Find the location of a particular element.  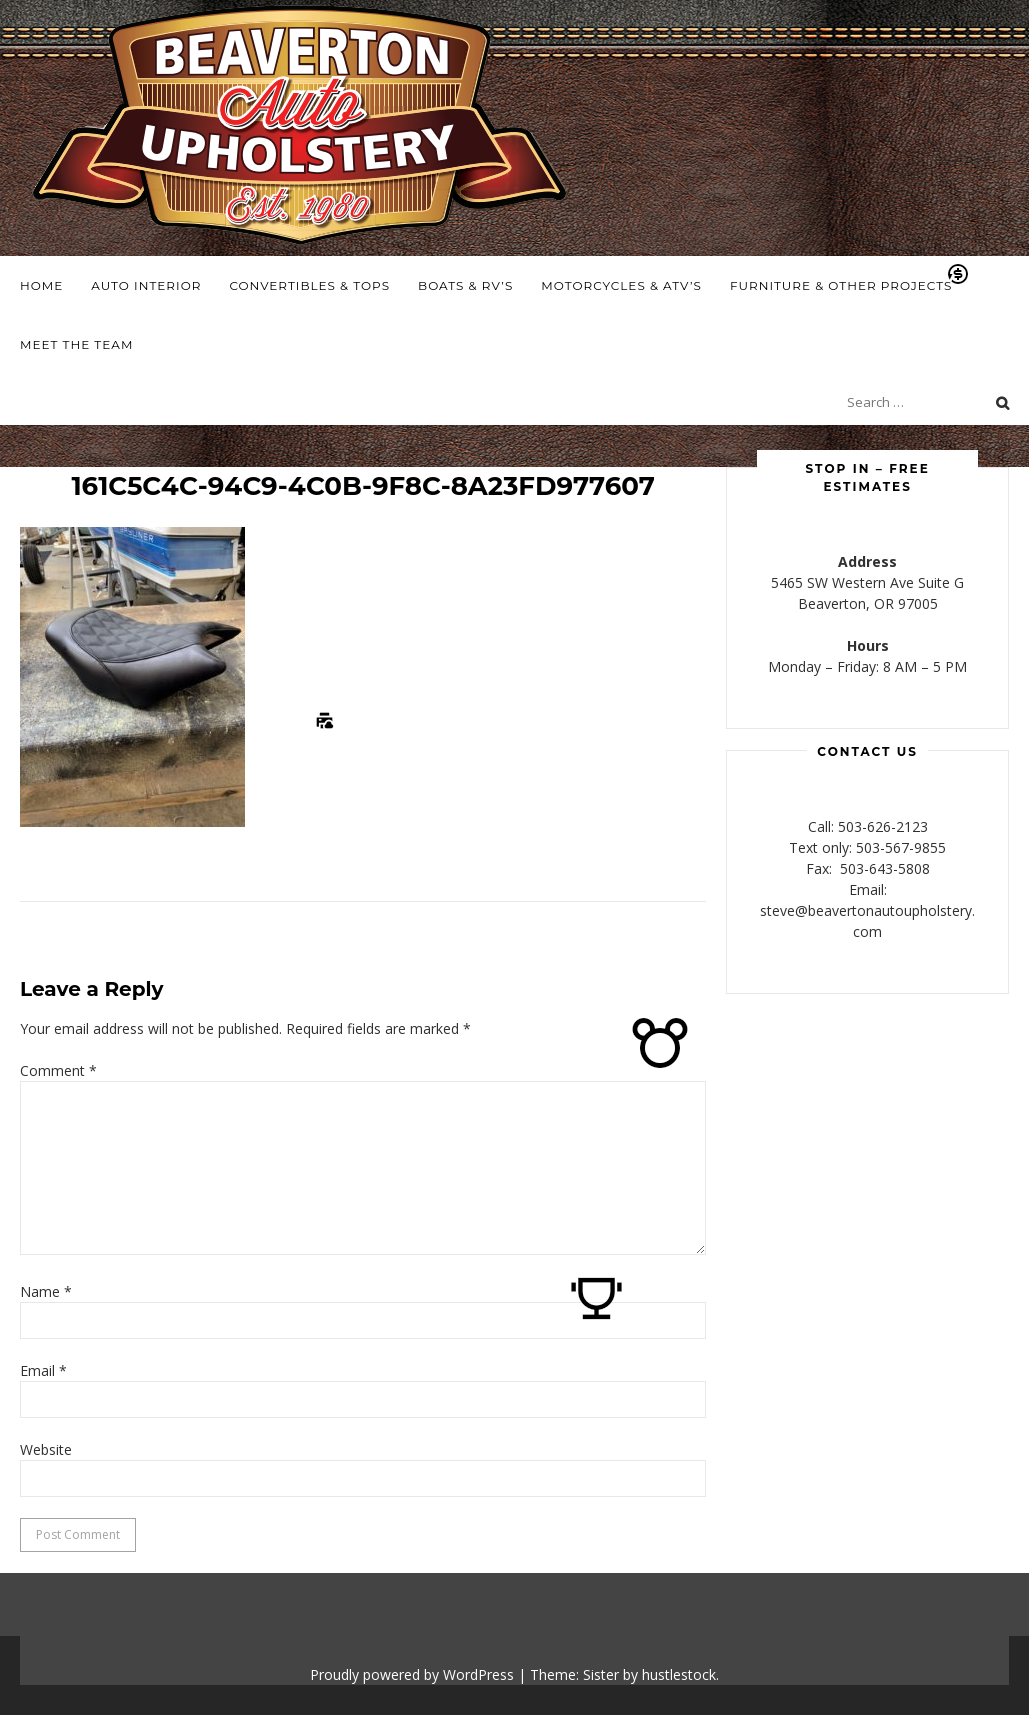

access Disney account or profile is located at coordinates (660, 1043).